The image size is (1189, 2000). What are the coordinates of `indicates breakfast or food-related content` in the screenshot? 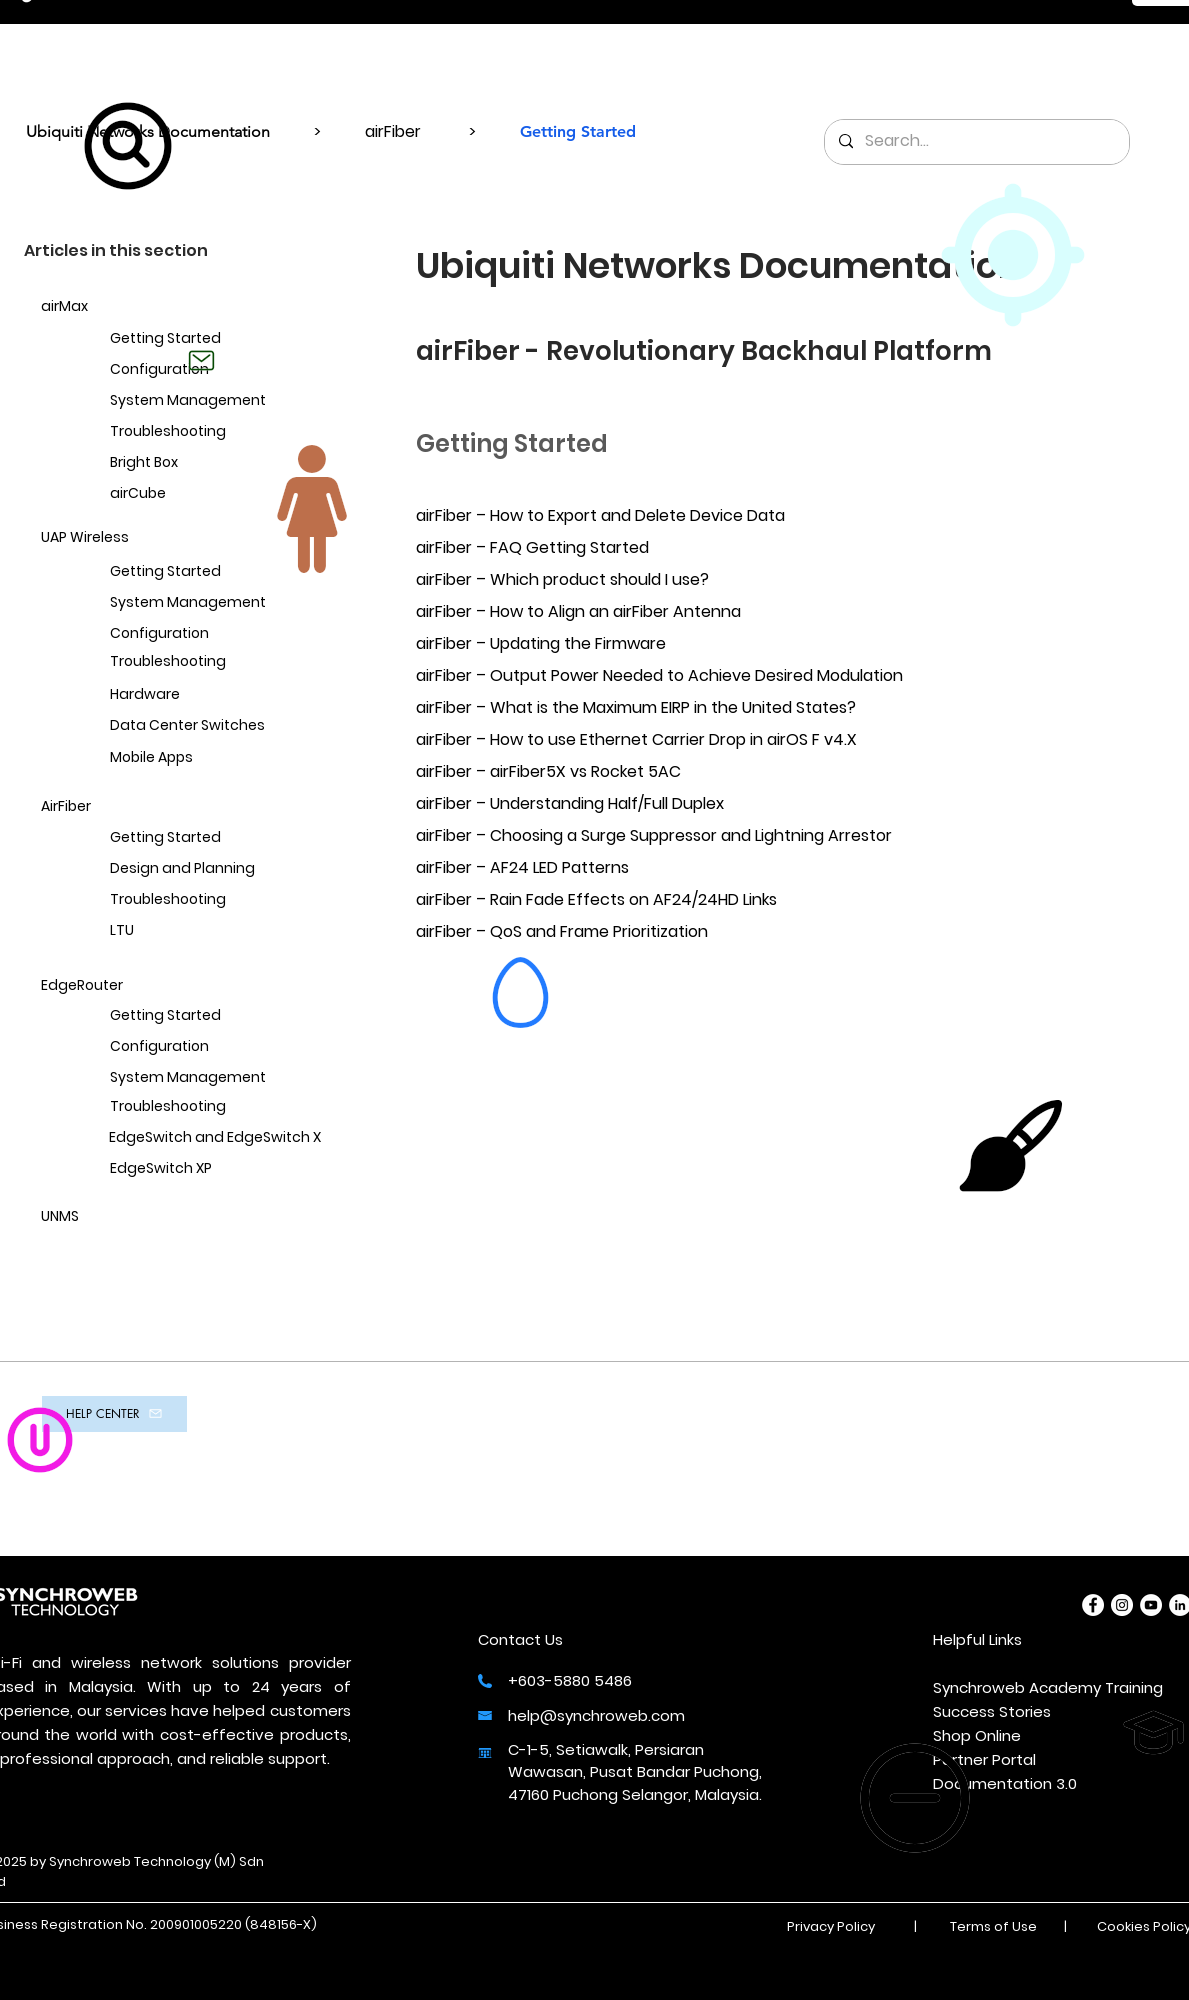 It's located at (520, 992).